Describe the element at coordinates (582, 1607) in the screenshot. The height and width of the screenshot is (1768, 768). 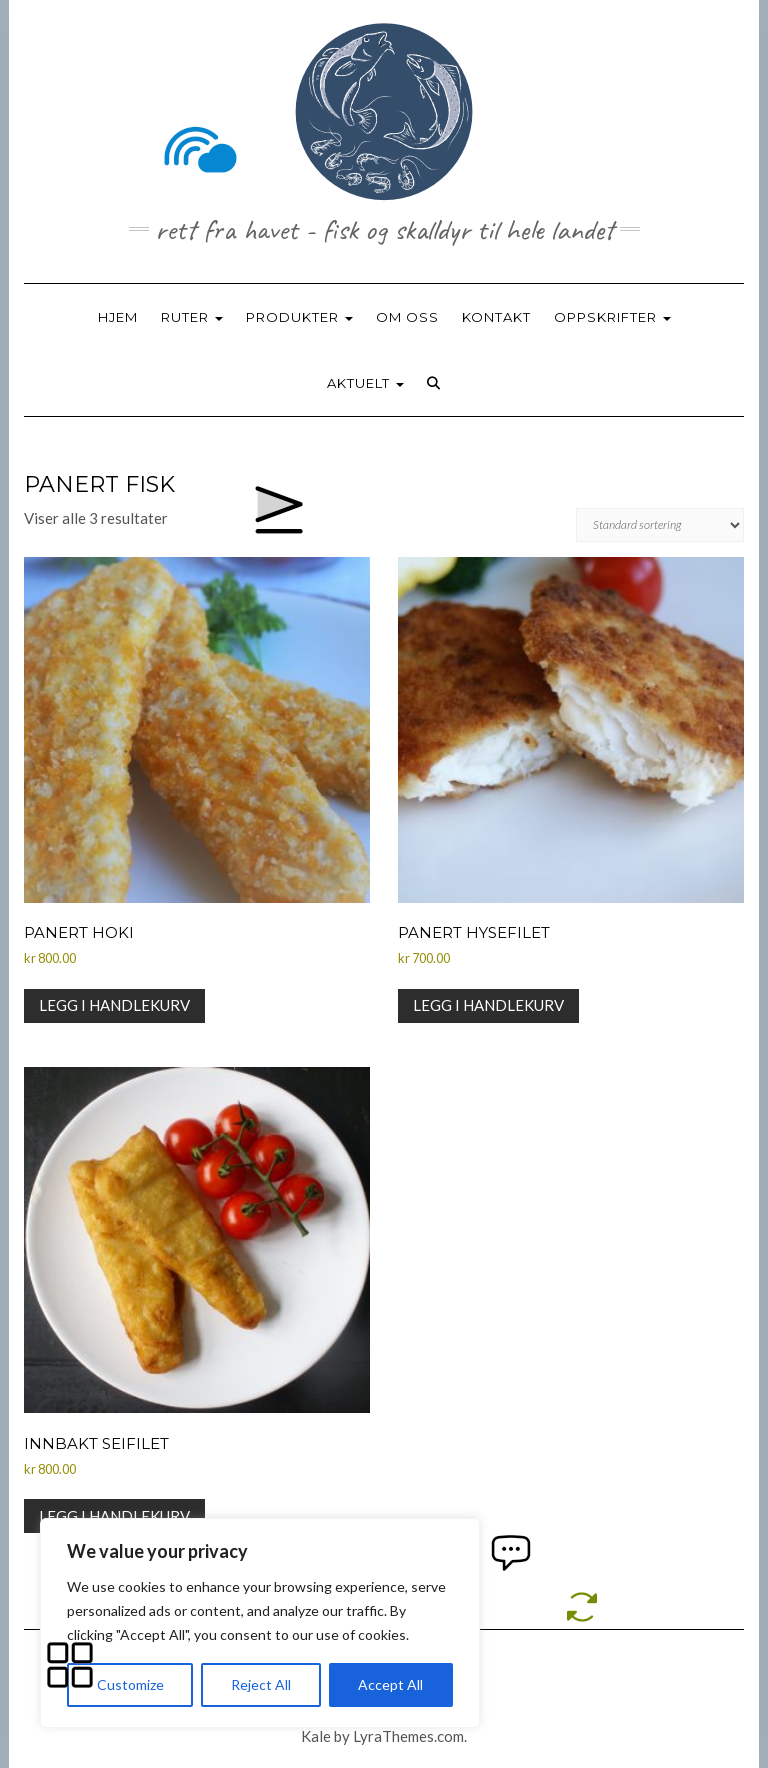
I see `refresh or reload content` at that location.